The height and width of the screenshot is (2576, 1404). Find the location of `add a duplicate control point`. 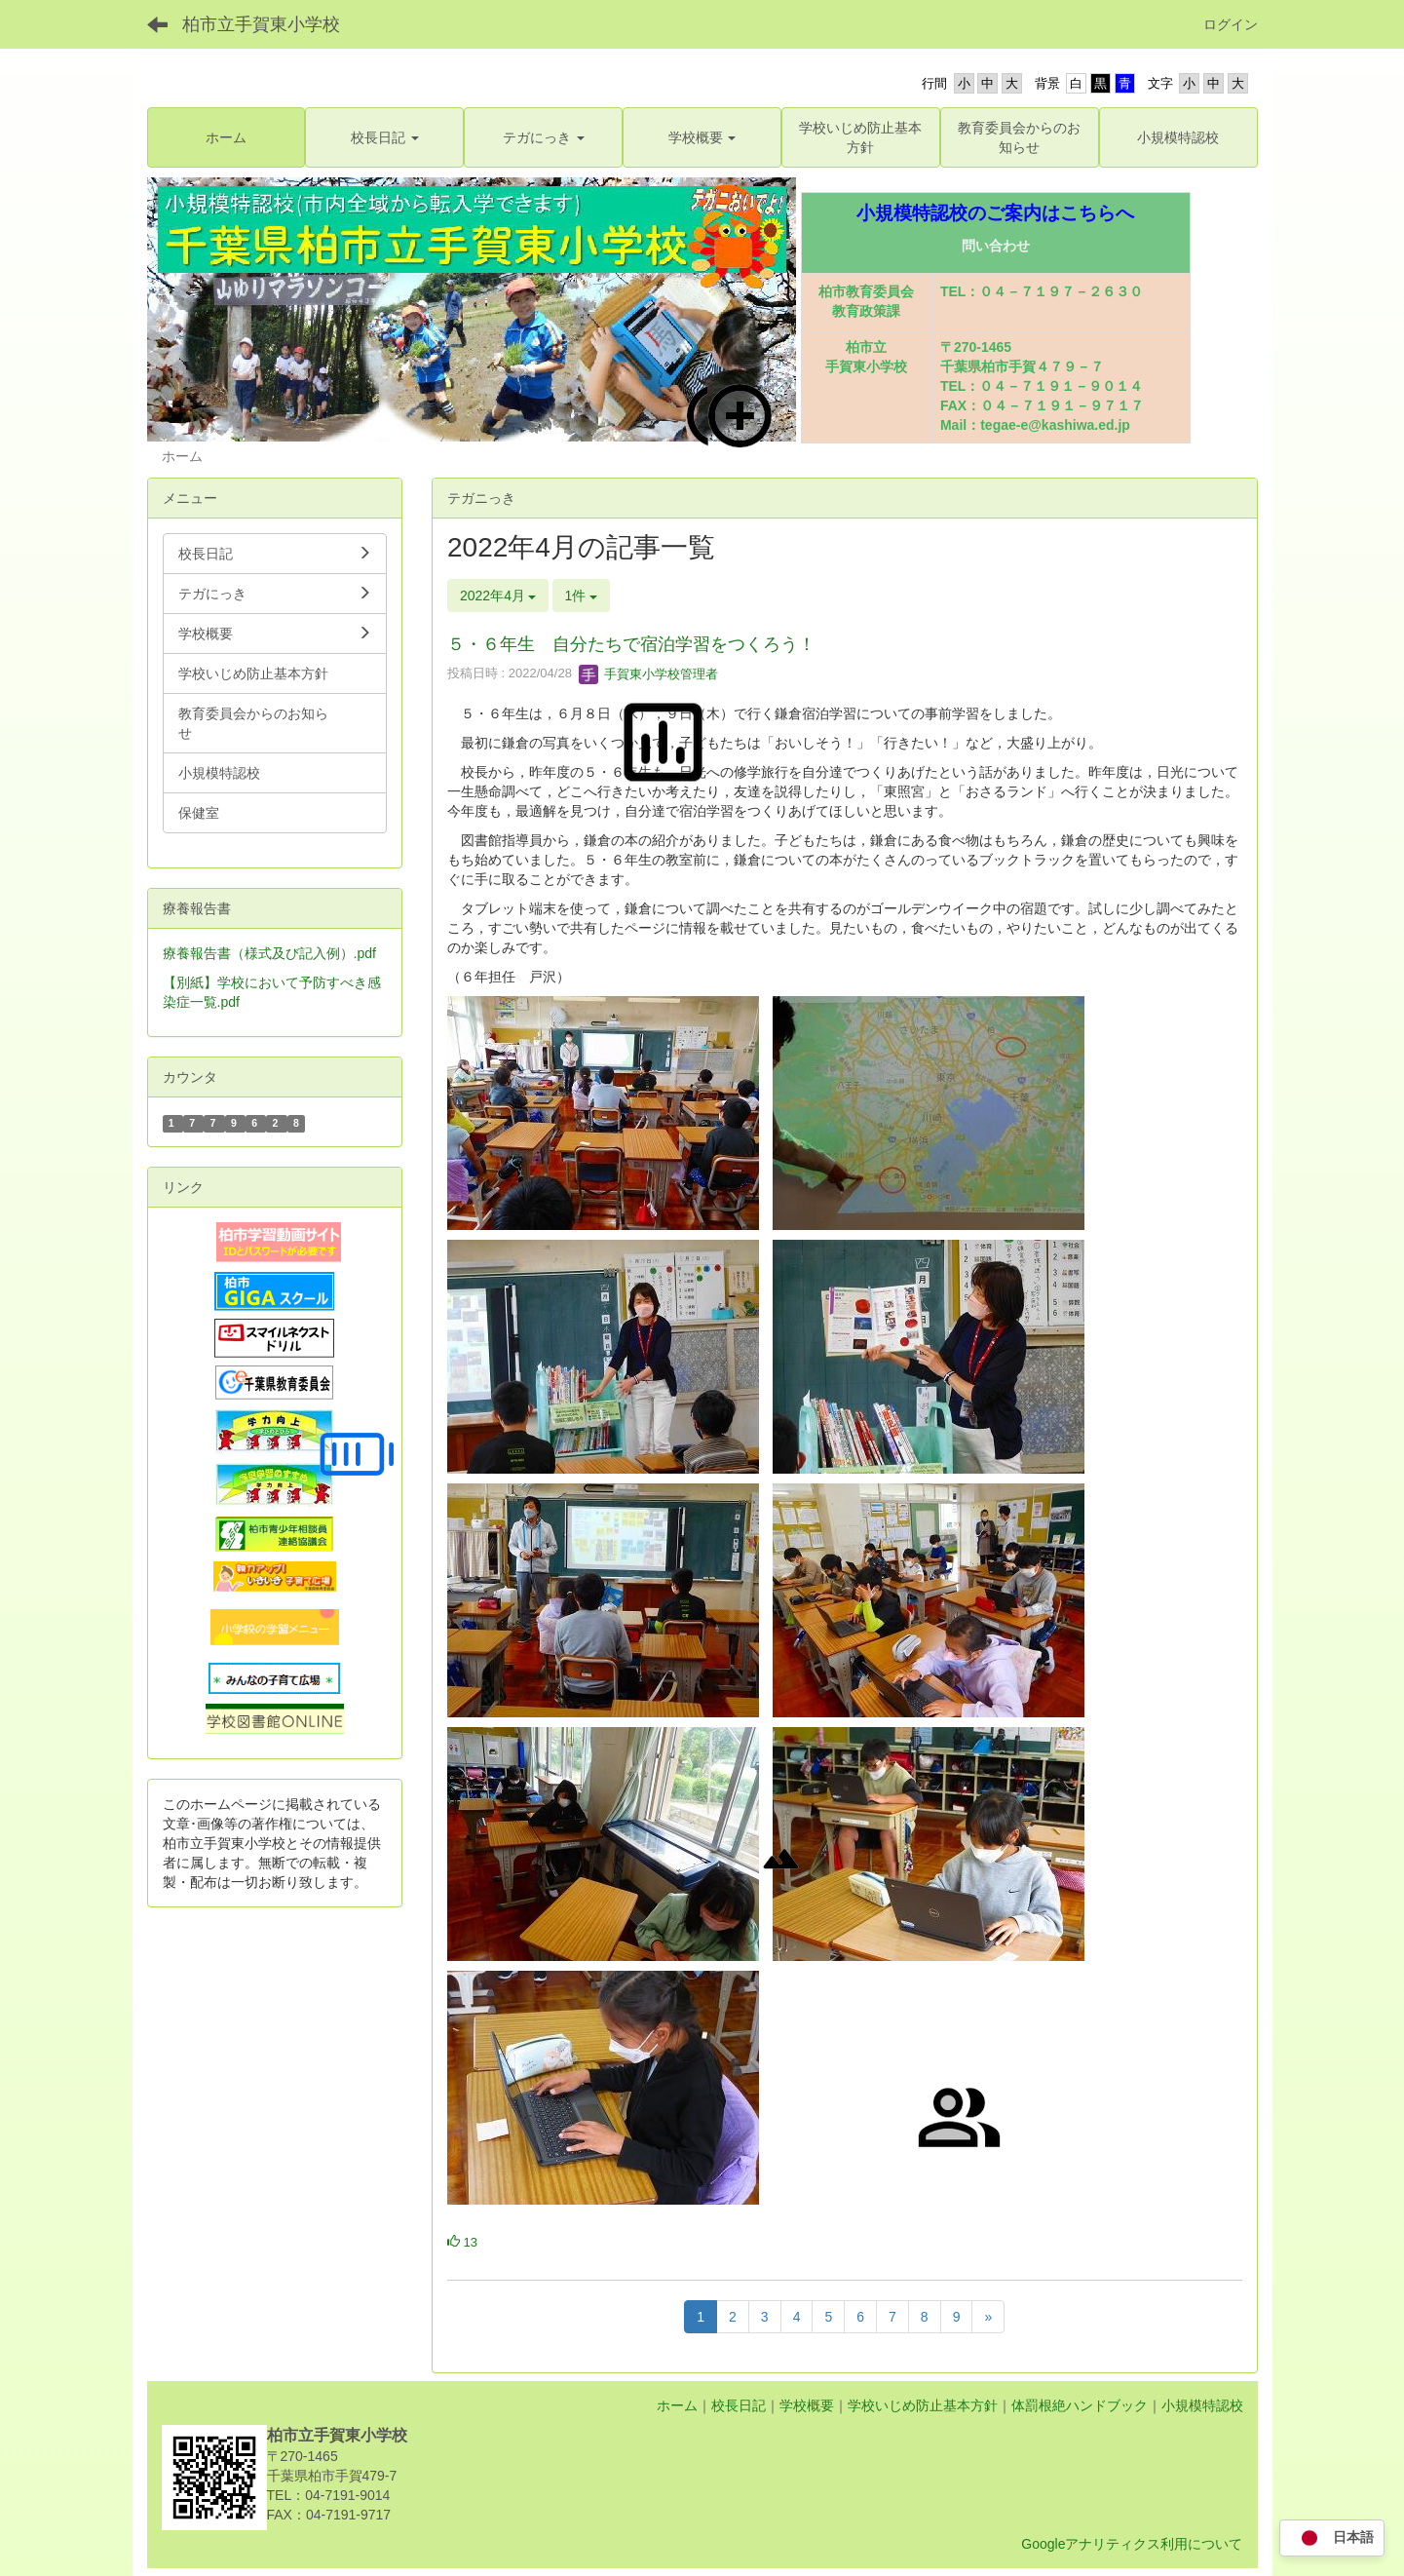

add a duplicate control point is located at coordinates (729, 415).